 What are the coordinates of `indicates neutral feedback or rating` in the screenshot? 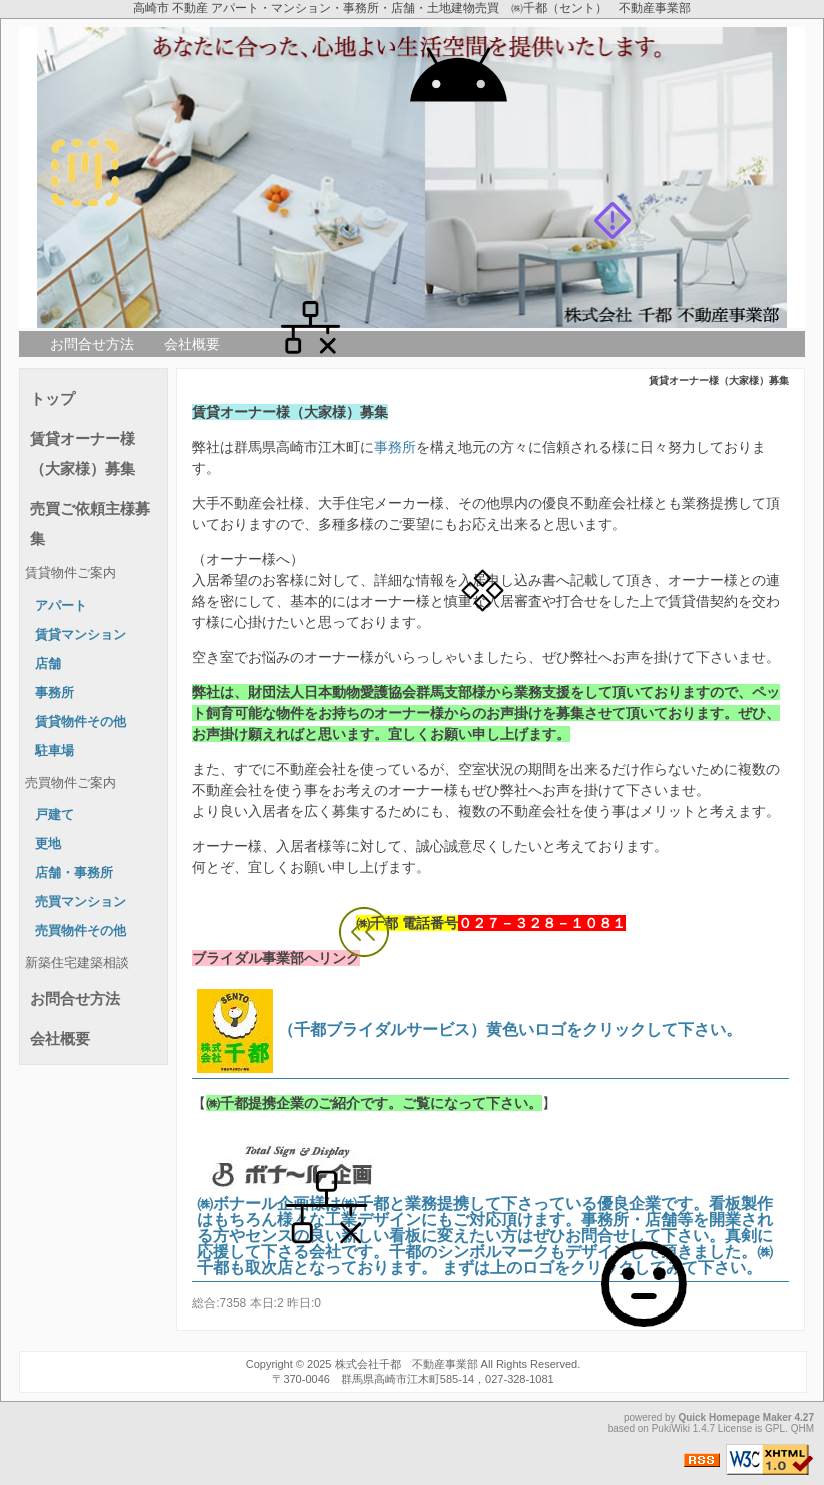 It's located at (644, 1284).